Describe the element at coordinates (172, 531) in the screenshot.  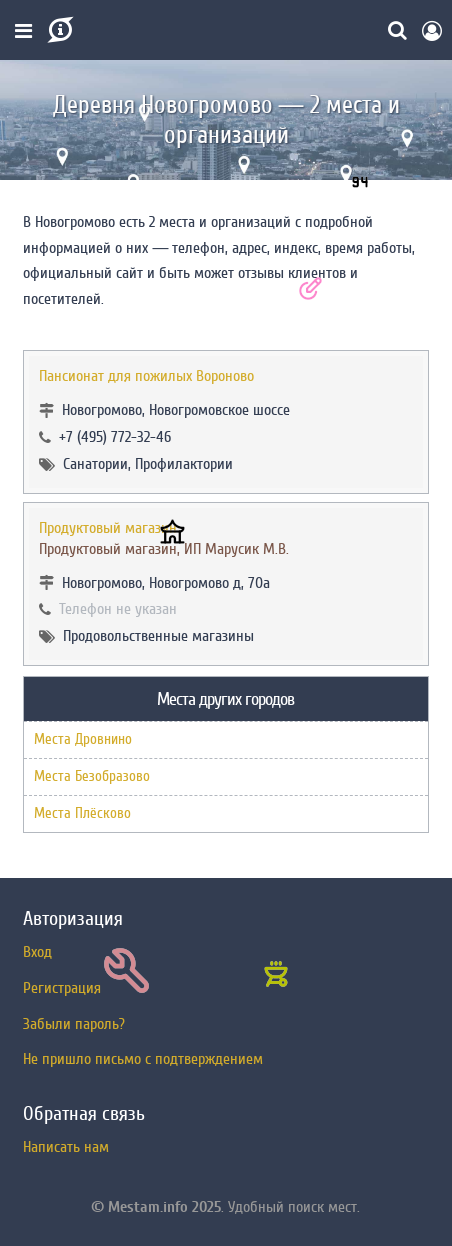
I see `view pavilion or gazebo location` at that location.